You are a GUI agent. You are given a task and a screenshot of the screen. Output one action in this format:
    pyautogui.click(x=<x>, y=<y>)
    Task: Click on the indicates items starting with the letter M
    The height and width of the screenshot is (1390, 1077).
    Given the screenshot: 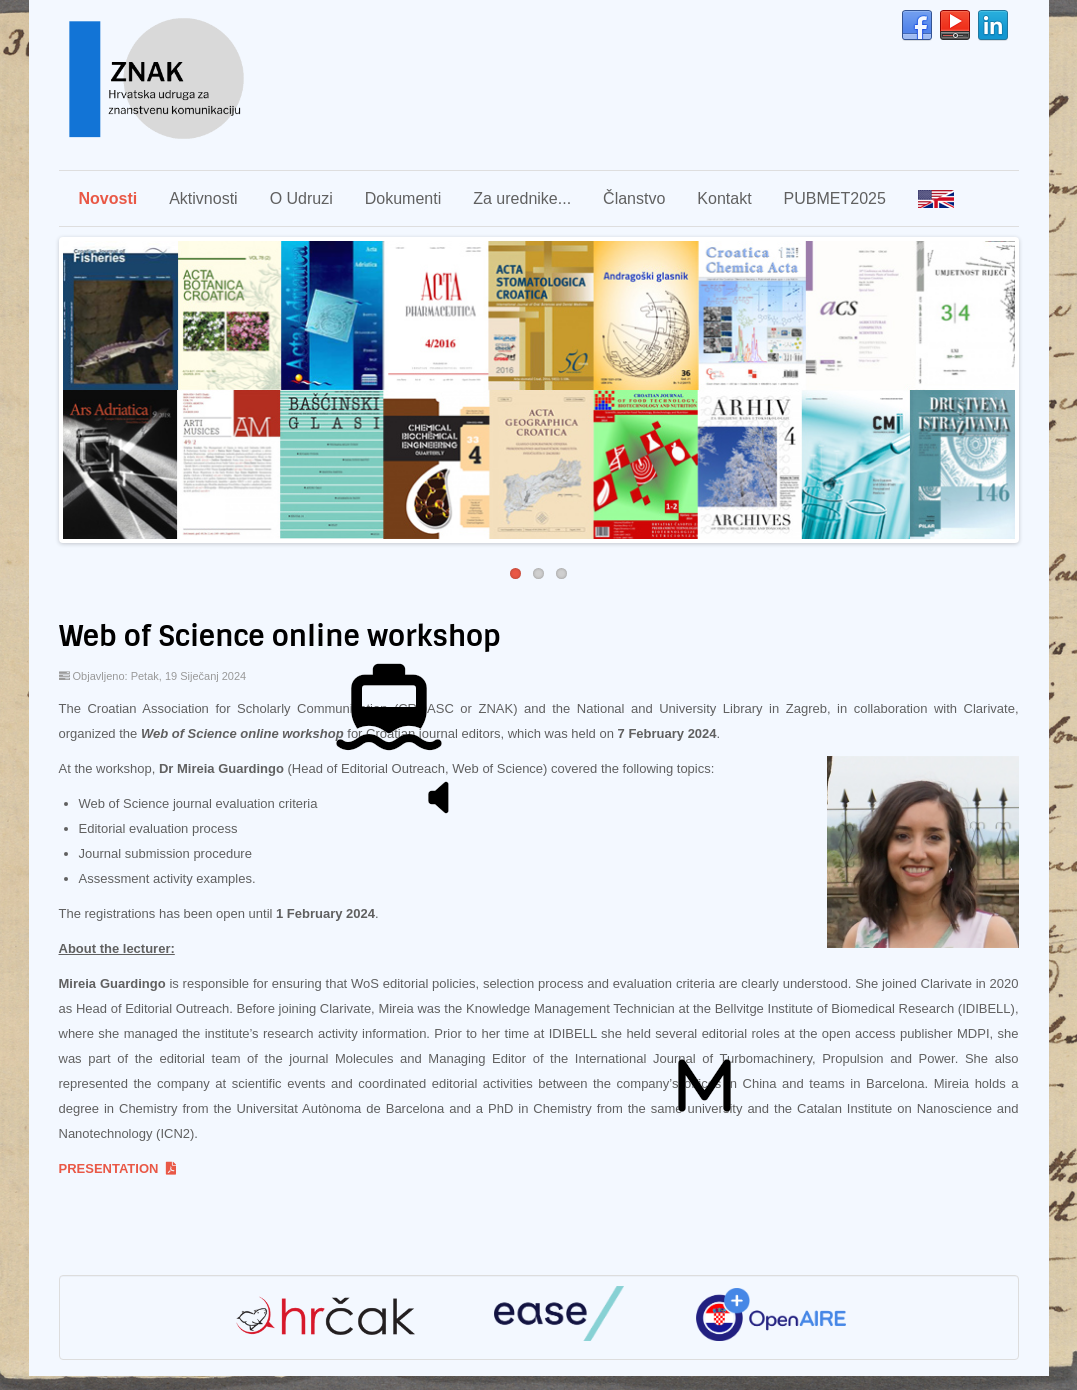 What is the action you would take?
    pyautogui.click(x=704, y=1085)
    